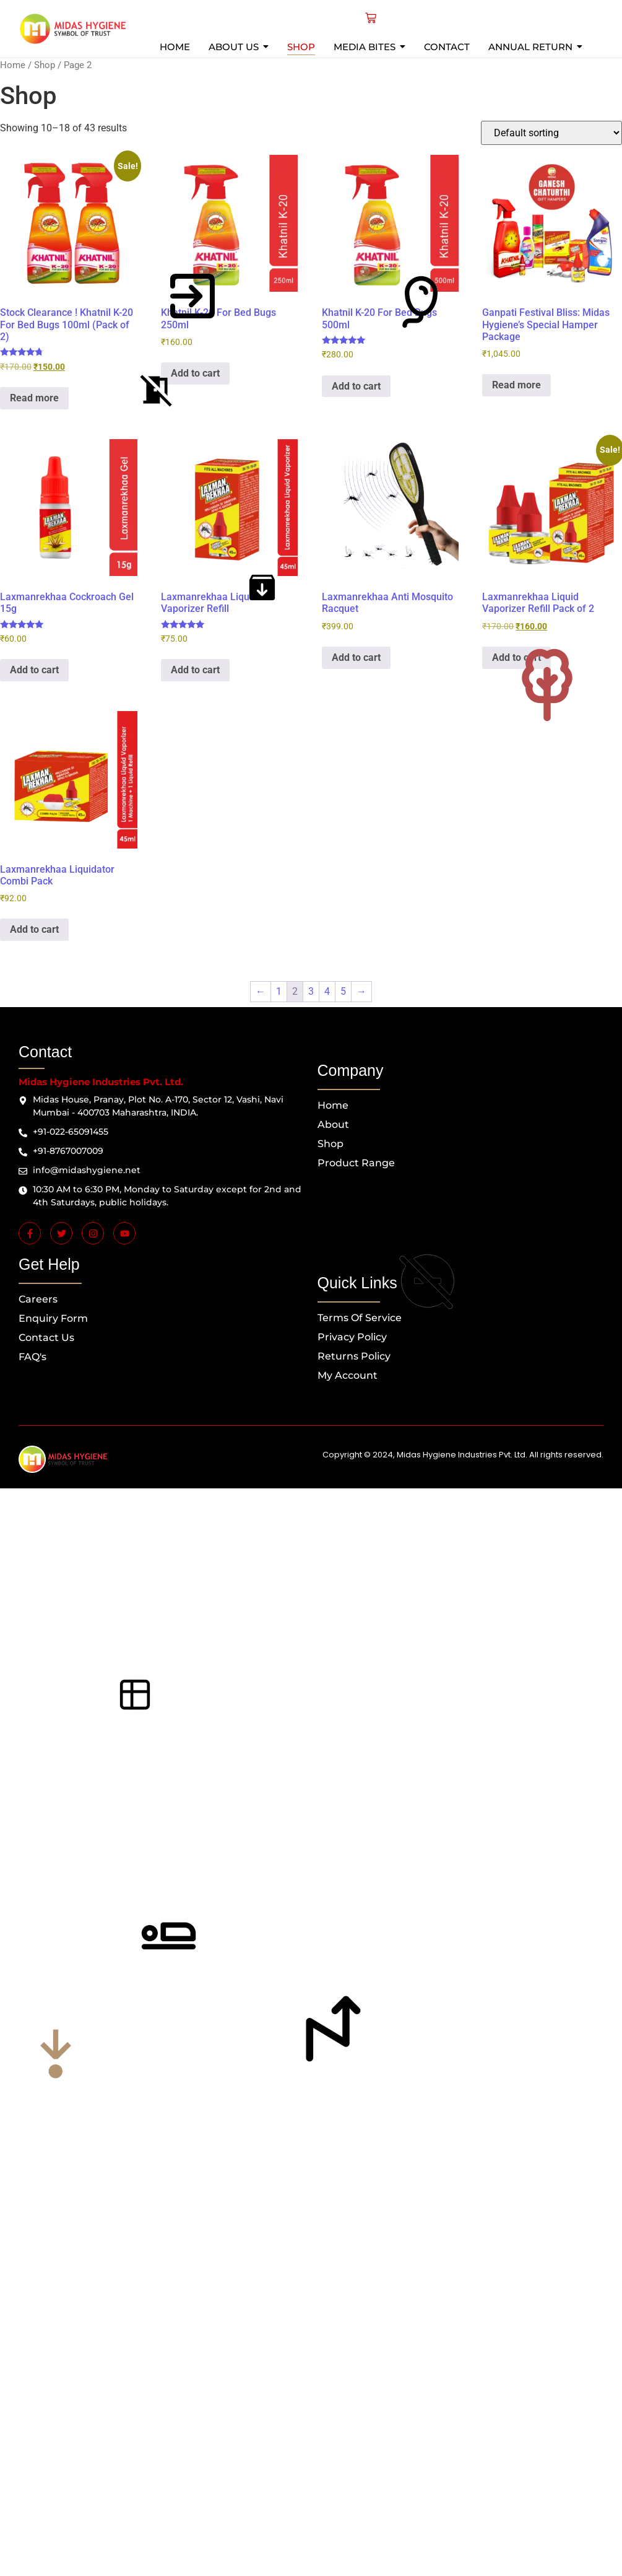  I want to click on disable do not disturb mode, so click(428, 1281).